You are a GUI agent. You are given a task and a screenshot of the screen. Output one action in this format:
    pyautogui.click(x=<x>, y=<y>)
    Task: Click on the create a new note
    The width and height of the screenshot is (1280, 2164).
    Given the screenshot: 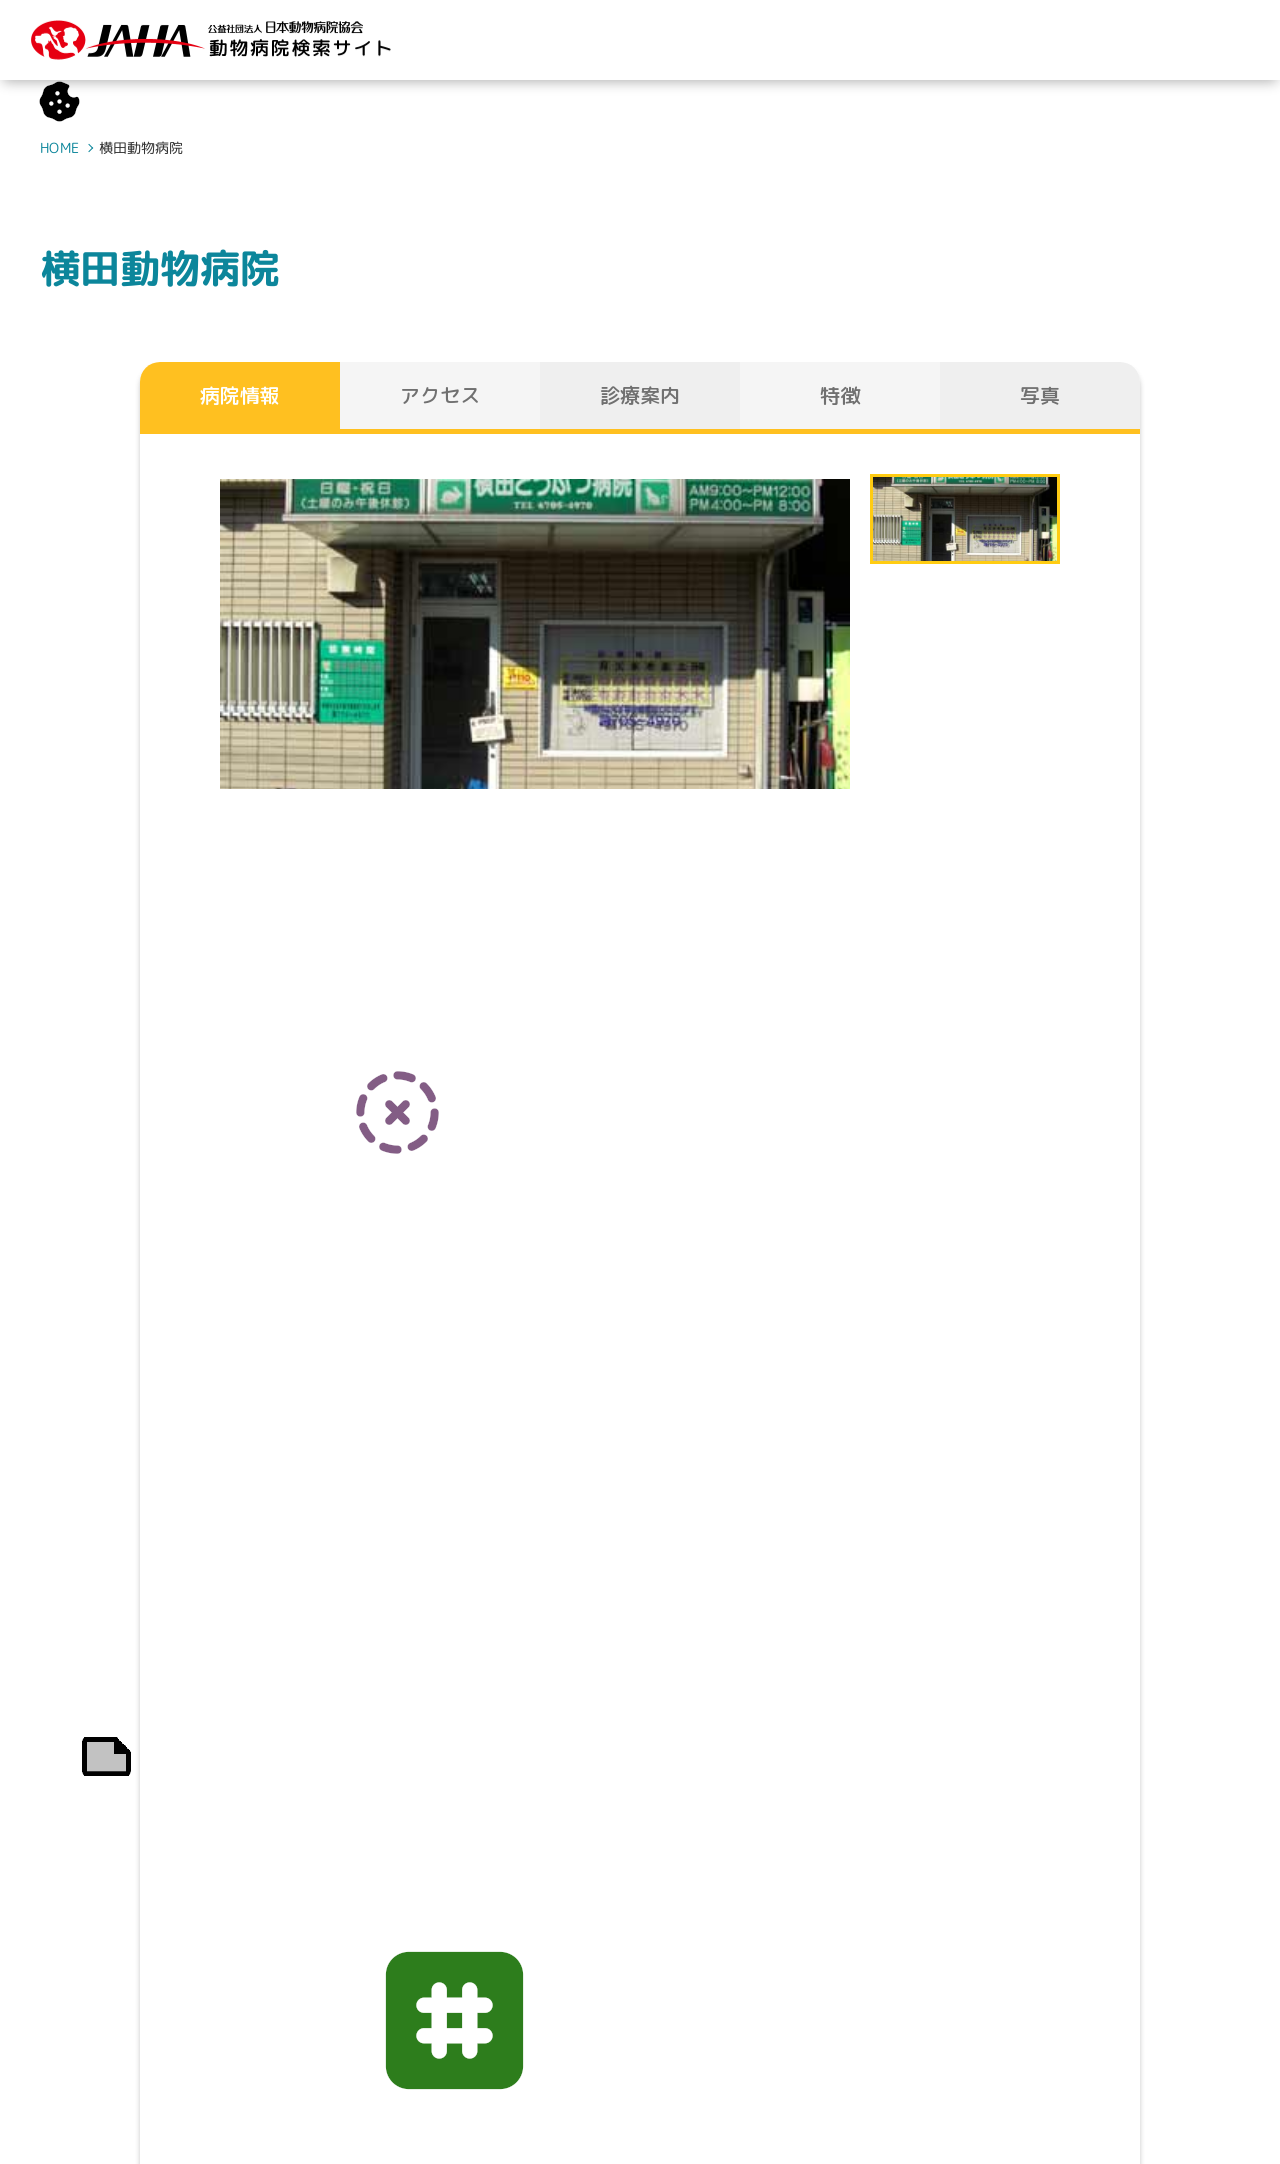 What is the action you would take?
    pyautogui.click(x=106, y=1756)
    